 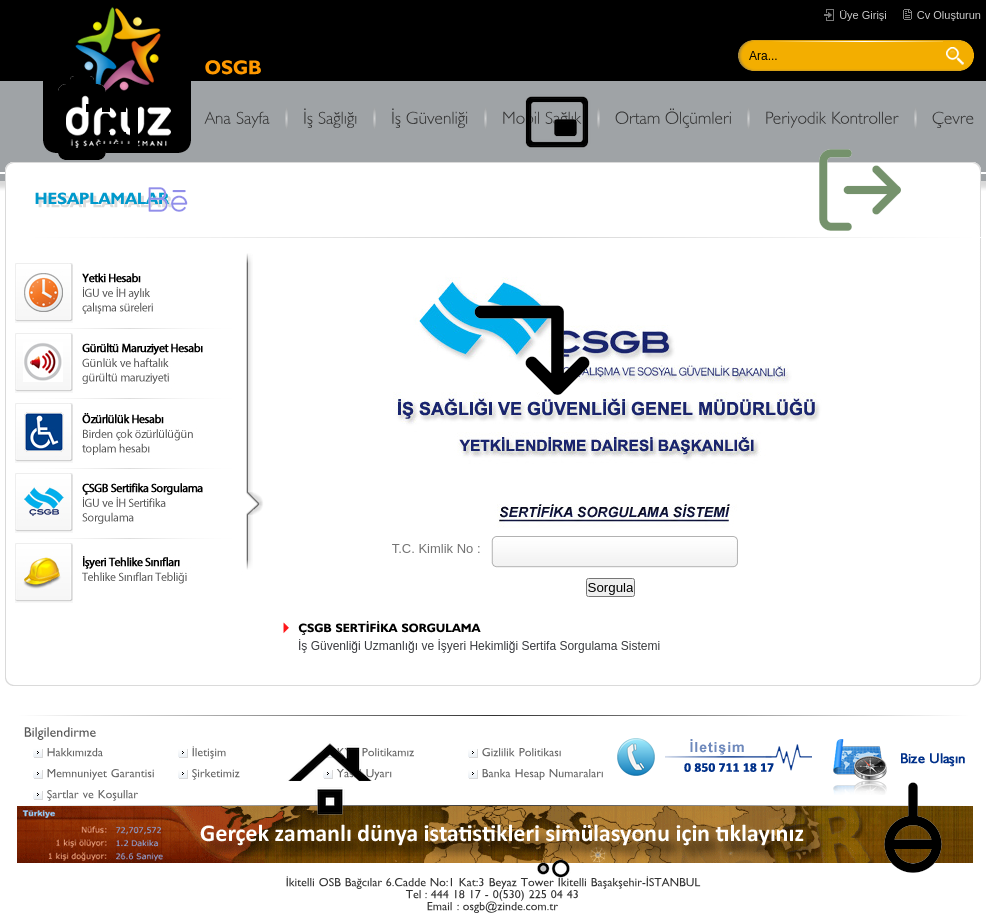 I want to click on select genderless or non-binary gender option, so click(x=913, y=830).